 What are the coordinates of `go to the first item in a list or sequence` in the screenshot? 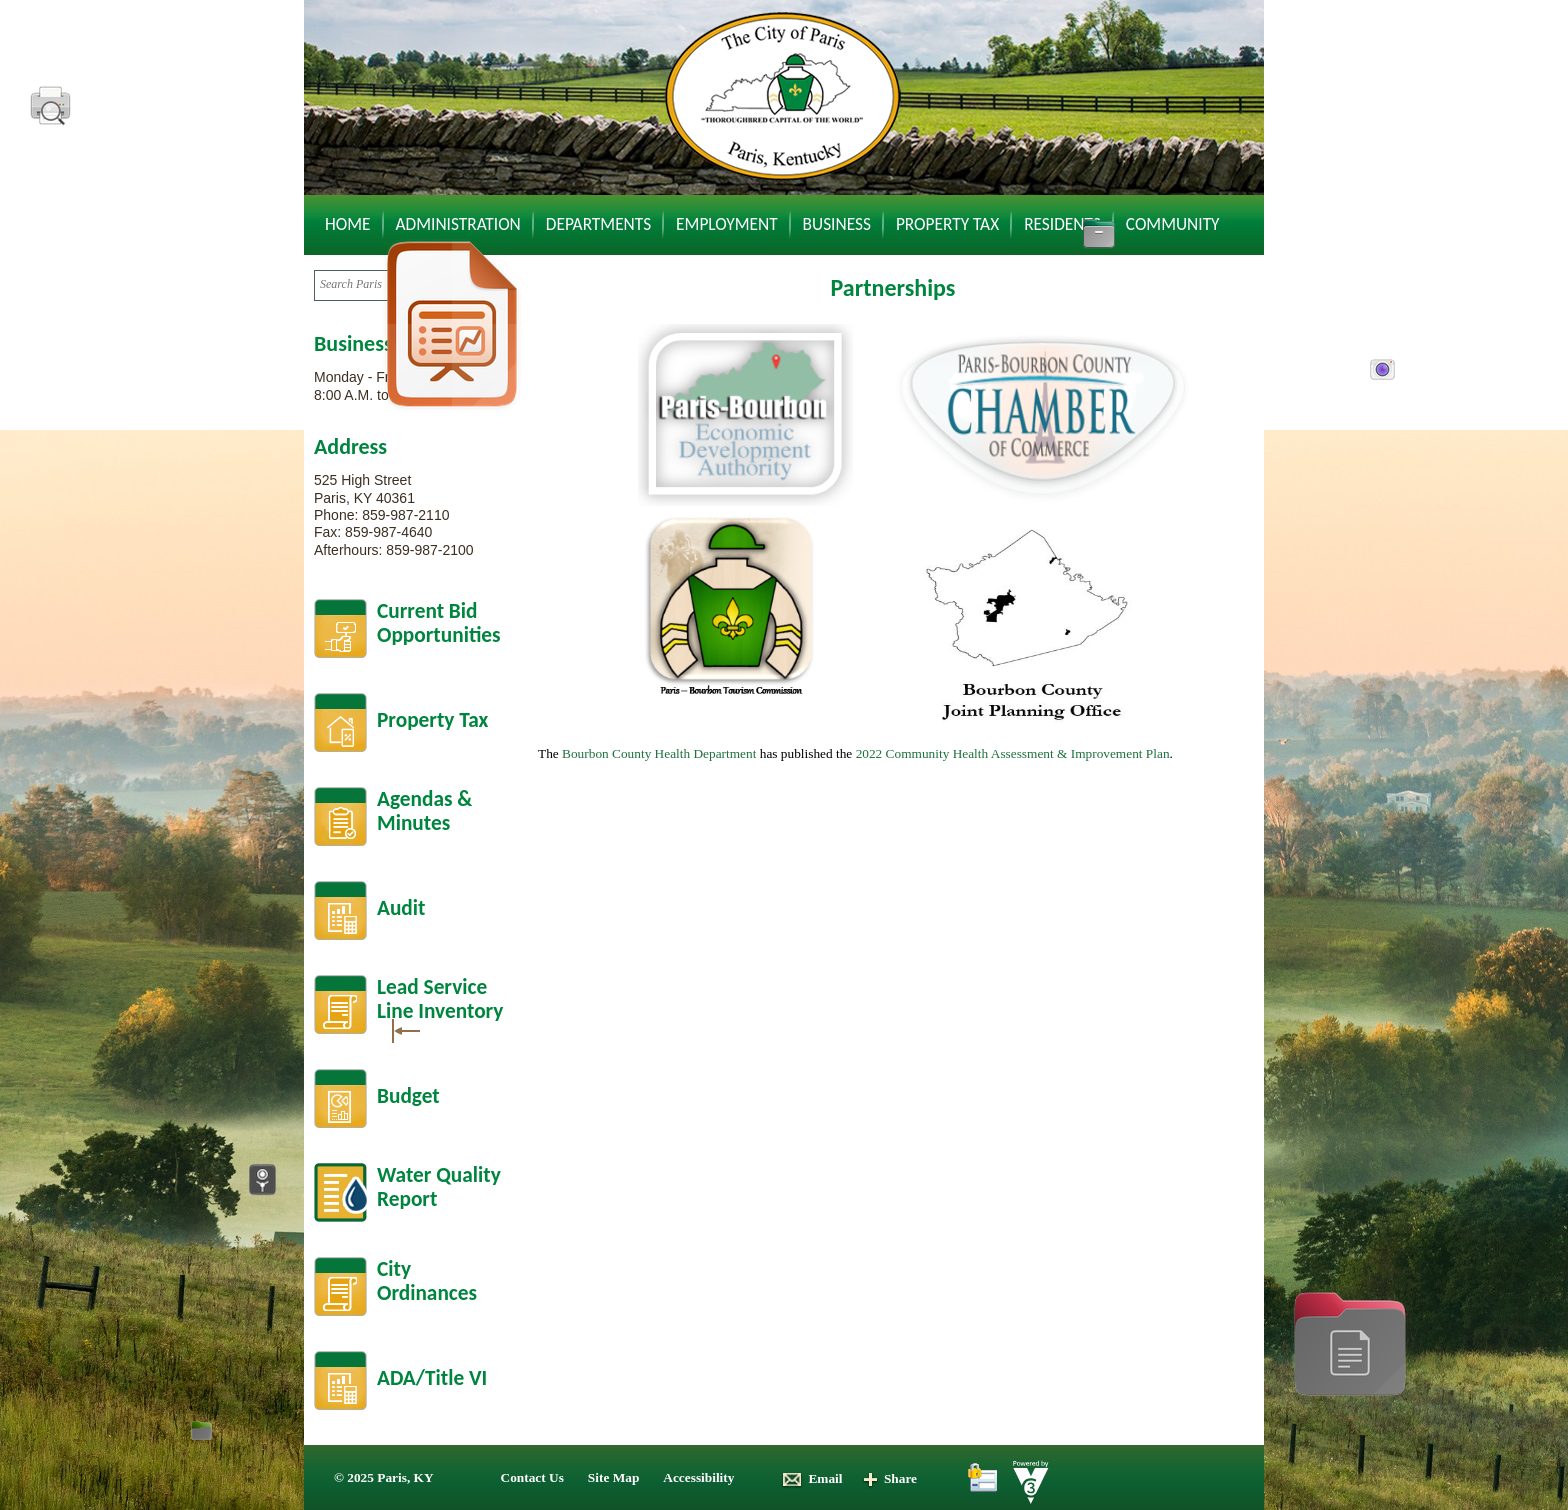 It's located at (406, 1031).